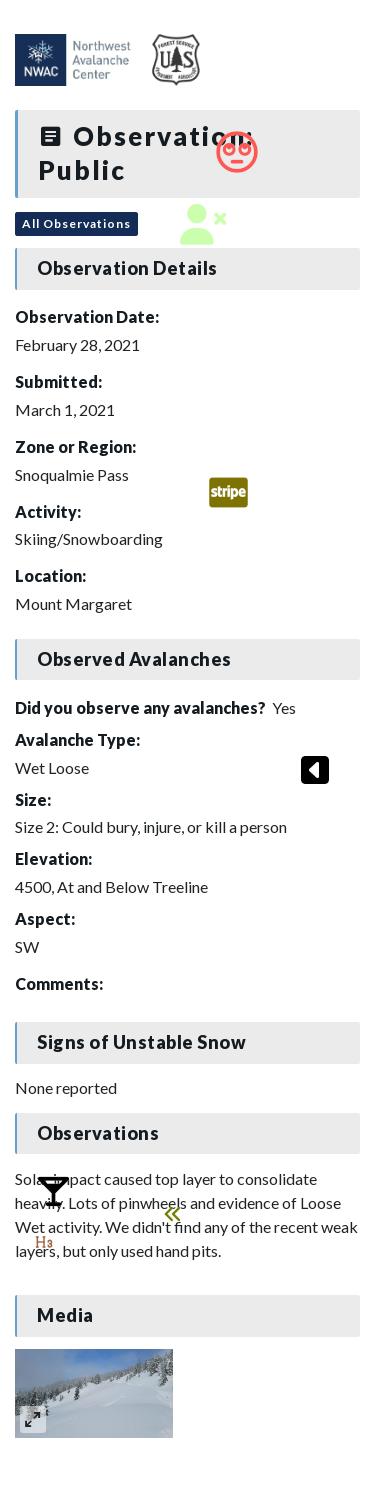  What do you see at coordinates (173, 1214) in the screenshot?
I see `go back to the beginning` at bounding box center [173, 1214].